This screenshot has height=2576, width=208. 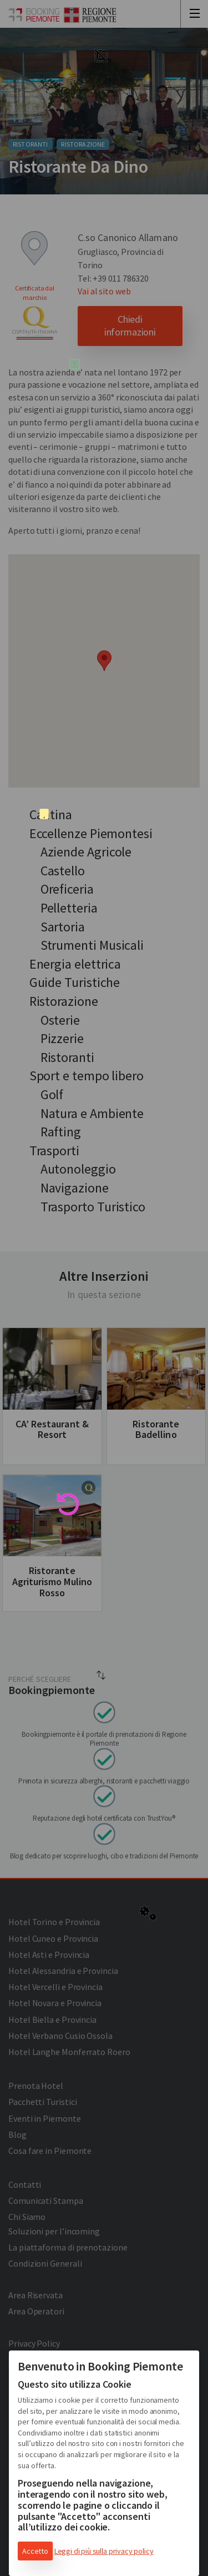 What do you see at coordinates (148, 1913) in the screenshot?
I see `view detected viruses or threats` at bounding box center [148, 1913].